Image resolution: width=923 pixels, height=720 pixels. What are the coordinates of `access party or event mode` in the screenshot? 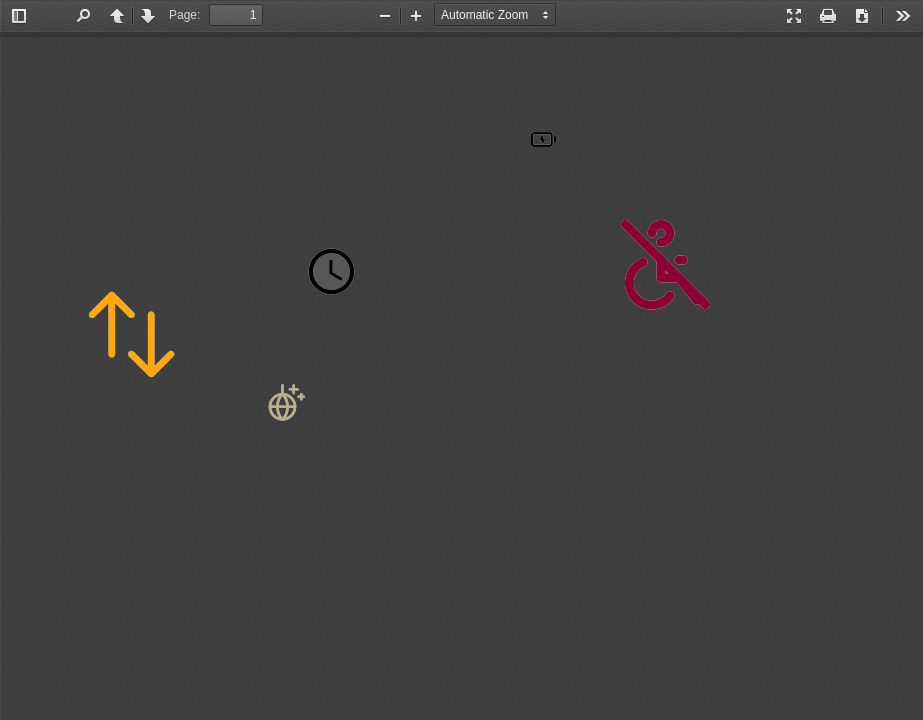 It's located at (285, 403).